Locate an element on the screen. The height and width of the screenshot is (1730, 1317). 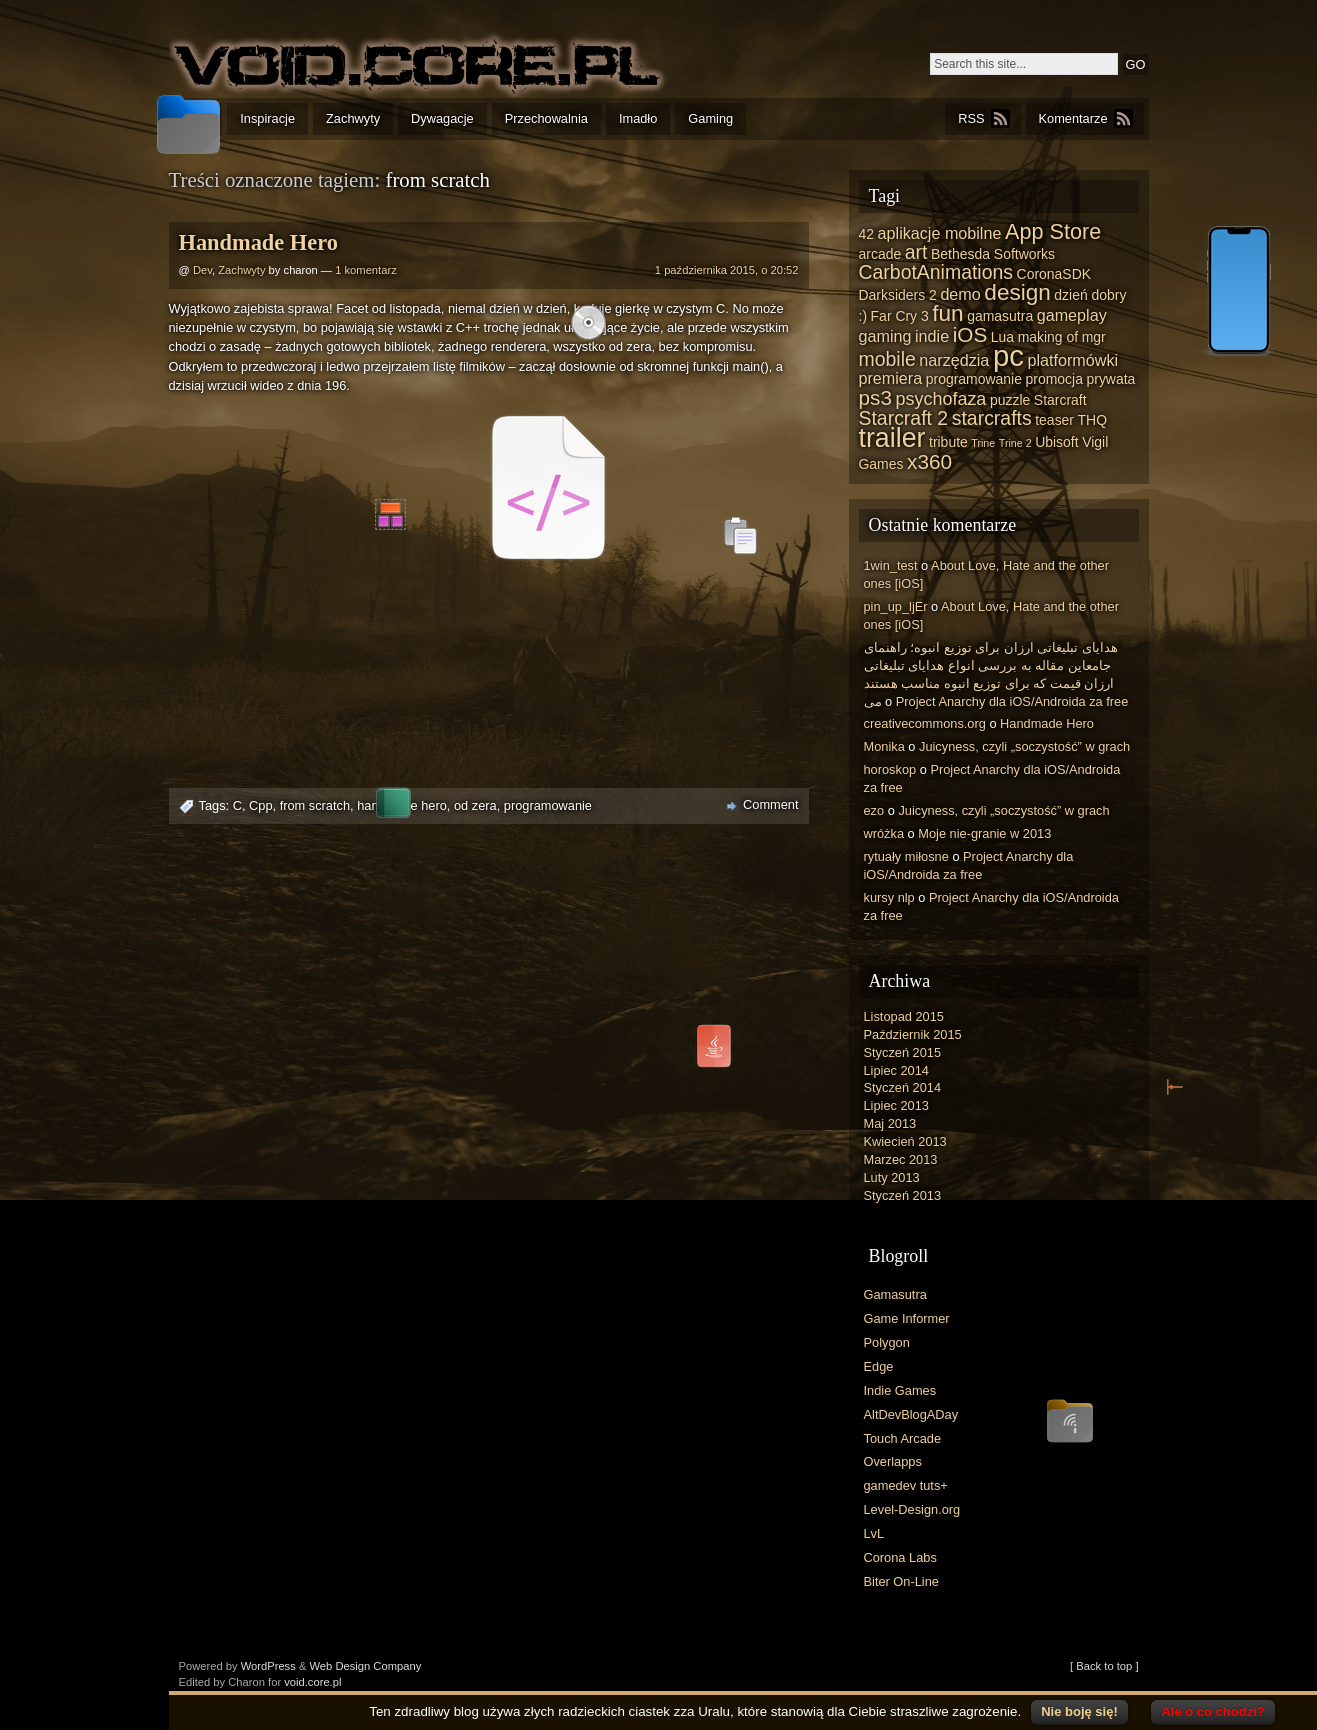
go to the first item in a list or sequence is located at coordinates (1175, 1087).